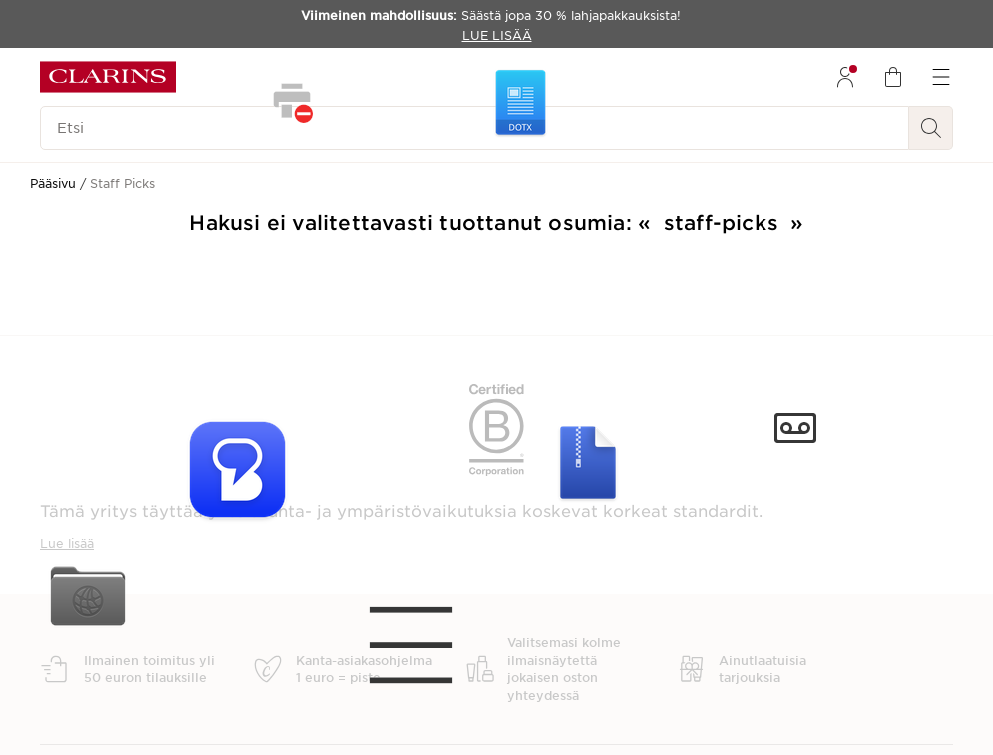 The image size is (993, 755). Describe the element at coordinates (795, 428) in the screenshot. I see `indicates audio tape or cassette media` at that location.